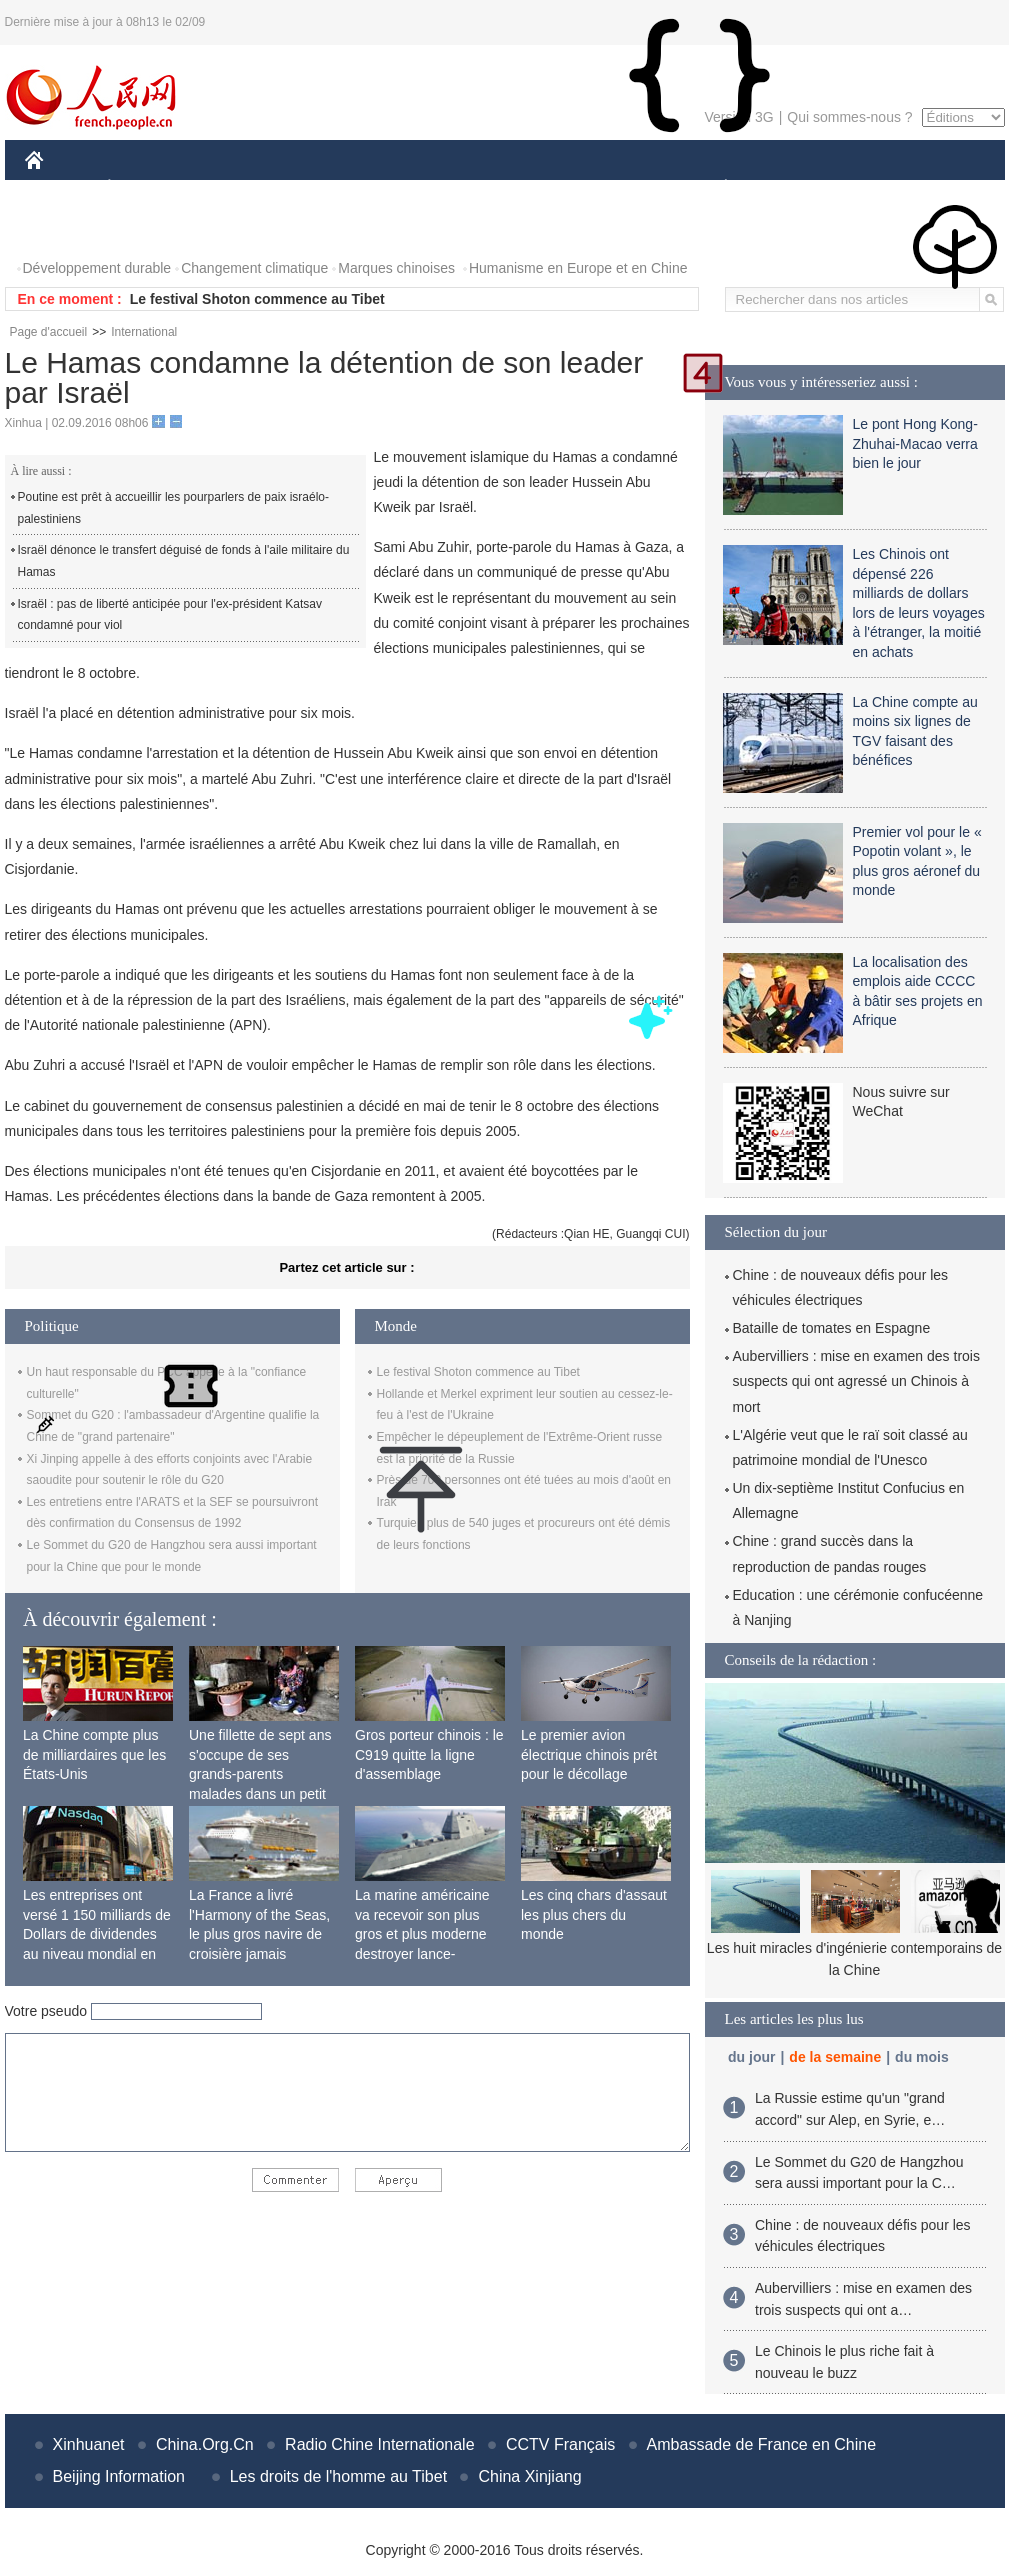  What do you see at coordinates (703, 373) in the screenshot?
I see `select or input the number four` at bounding box center [703, 373].